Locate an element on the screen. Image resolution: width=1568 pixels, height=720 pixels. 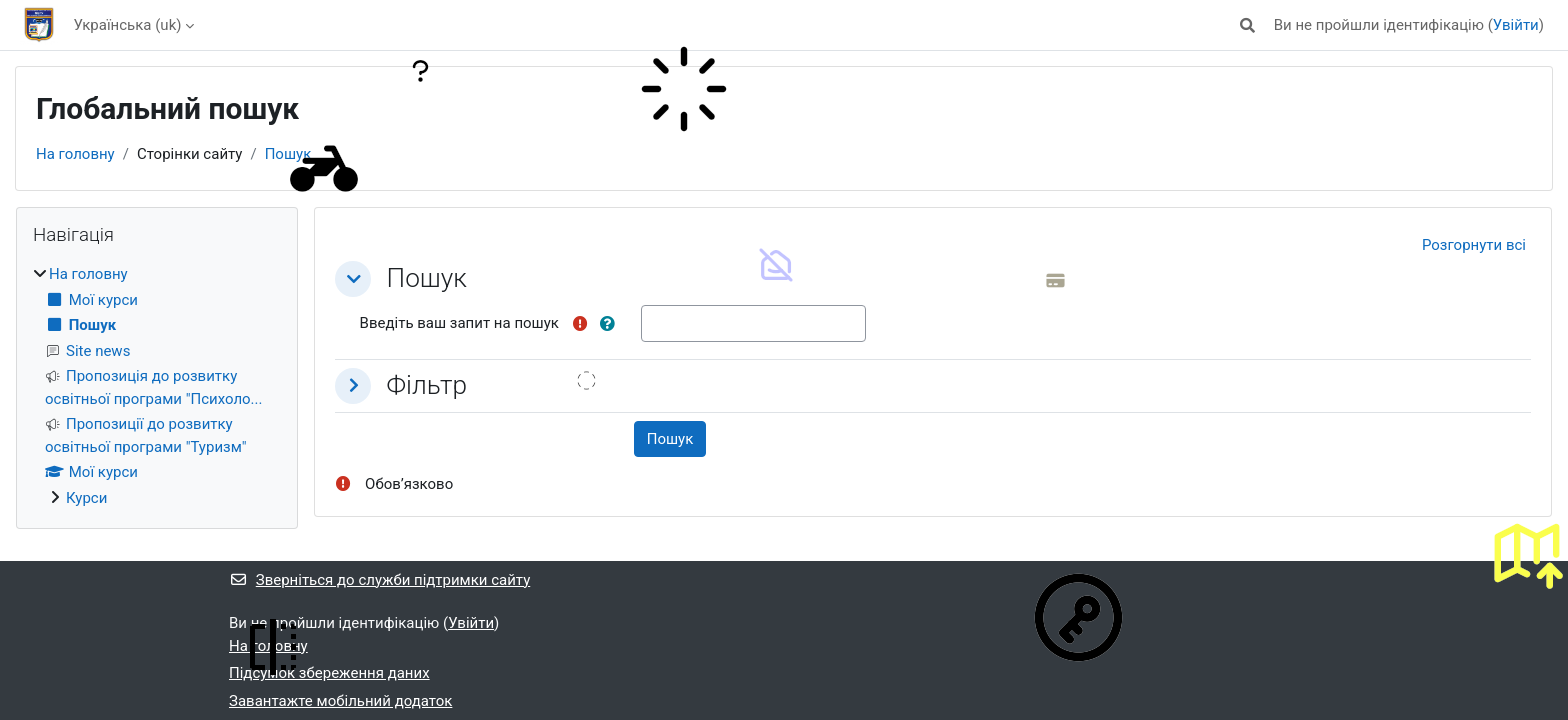
smart home controls are disabled is located at coordinates (776, 265).